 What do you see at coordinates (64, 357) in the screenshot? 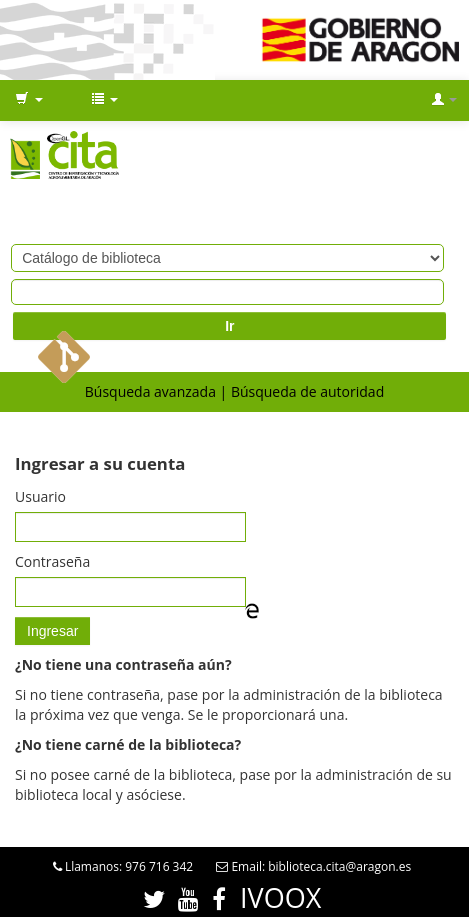
I see `git version control logo` at bounding box center [64, 357].